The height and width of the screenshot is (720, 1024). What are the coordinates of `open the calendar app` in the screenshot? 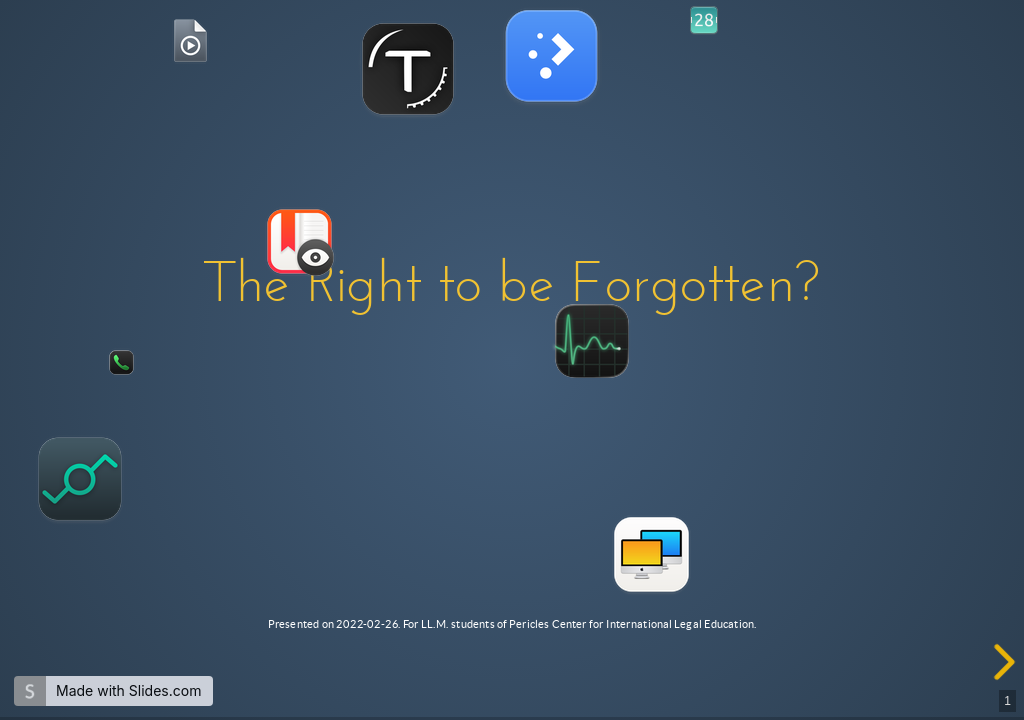 It's located at (704, 20).